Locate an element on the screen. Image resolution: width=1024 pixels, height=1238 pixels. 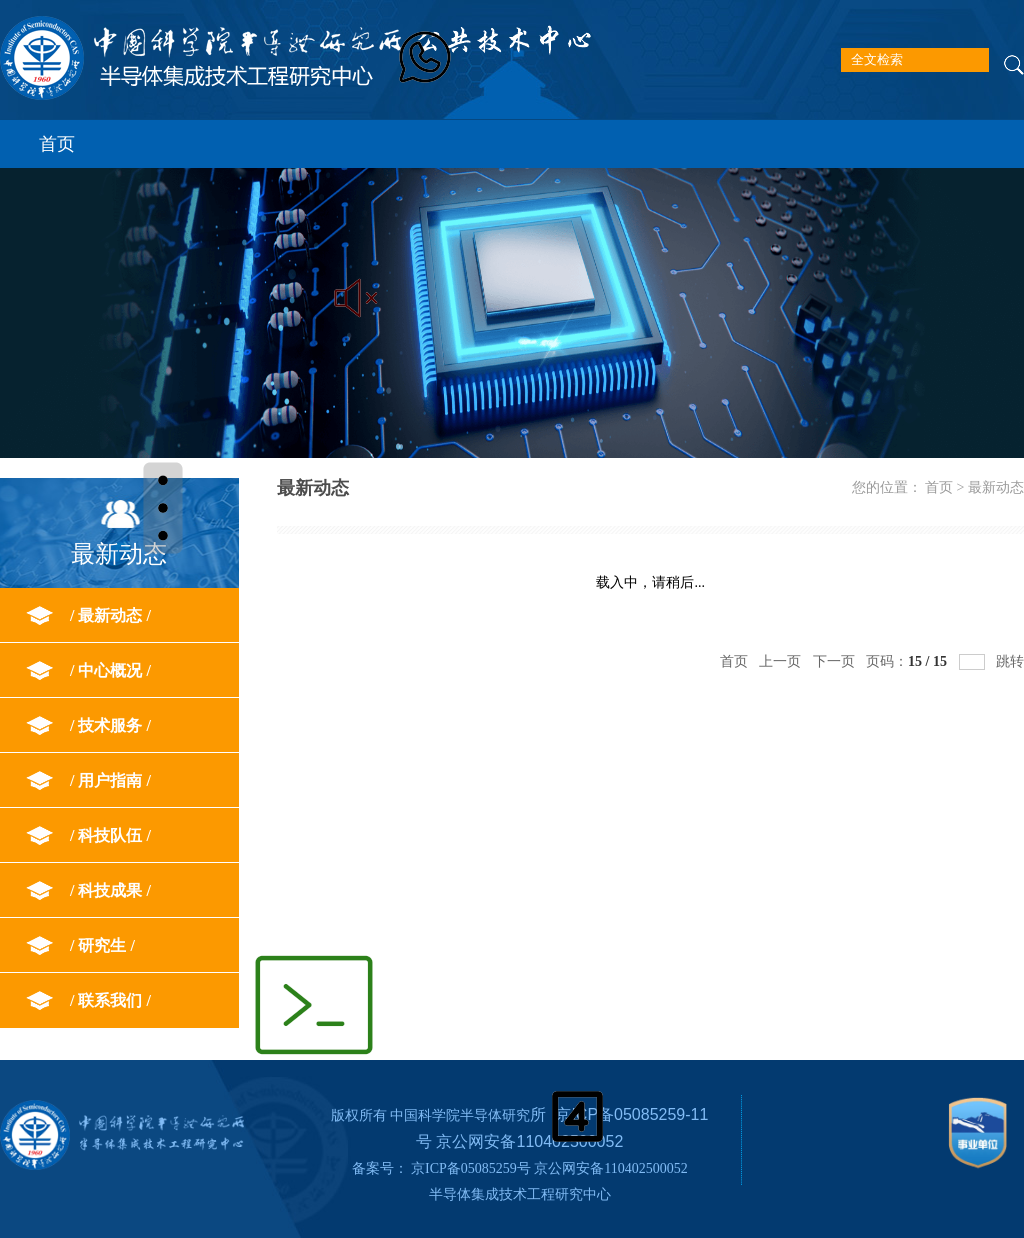
open more options menu is located at coordinates (163, 508).